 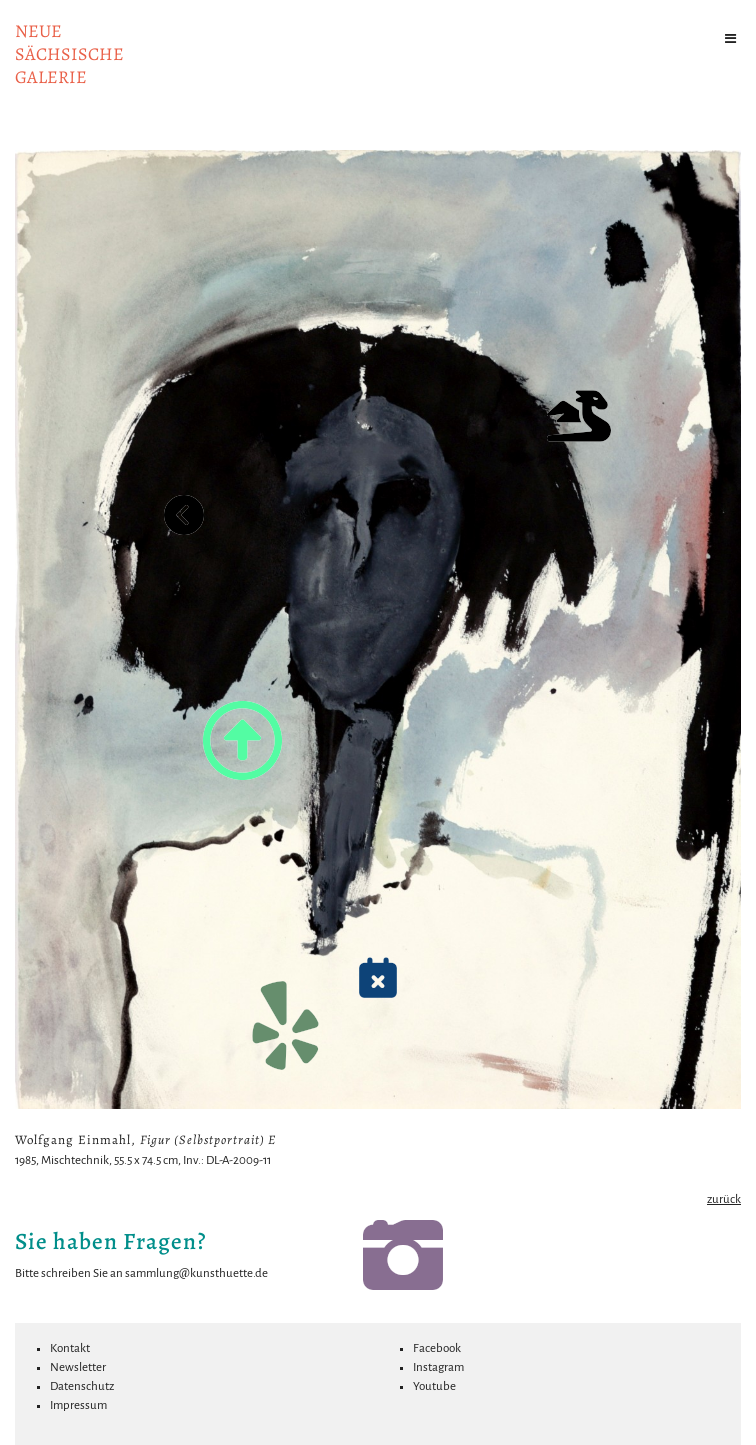 I want to click on scroll to top of page, so click(x=242, y=740).